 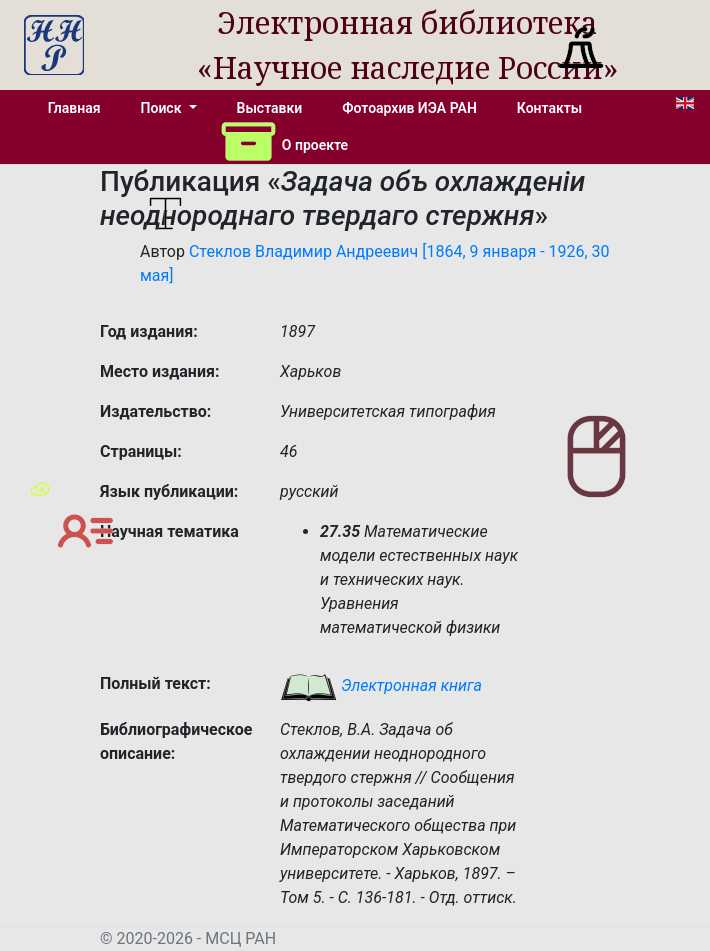 I want to click on view user list or directory, so click(x=85, y=531).